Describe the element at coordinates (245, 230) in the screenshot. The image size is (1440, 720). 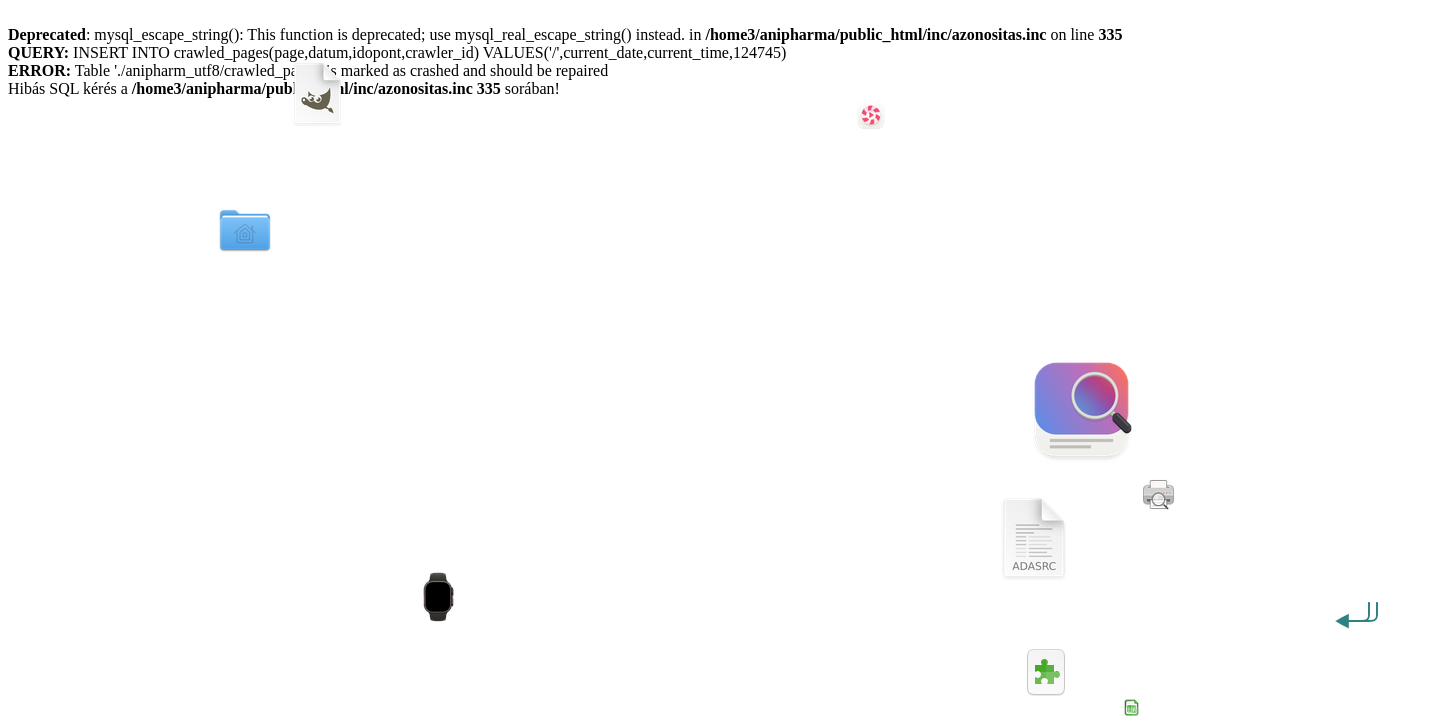
I see `open HomeKit accessories and settings folder` at that location.